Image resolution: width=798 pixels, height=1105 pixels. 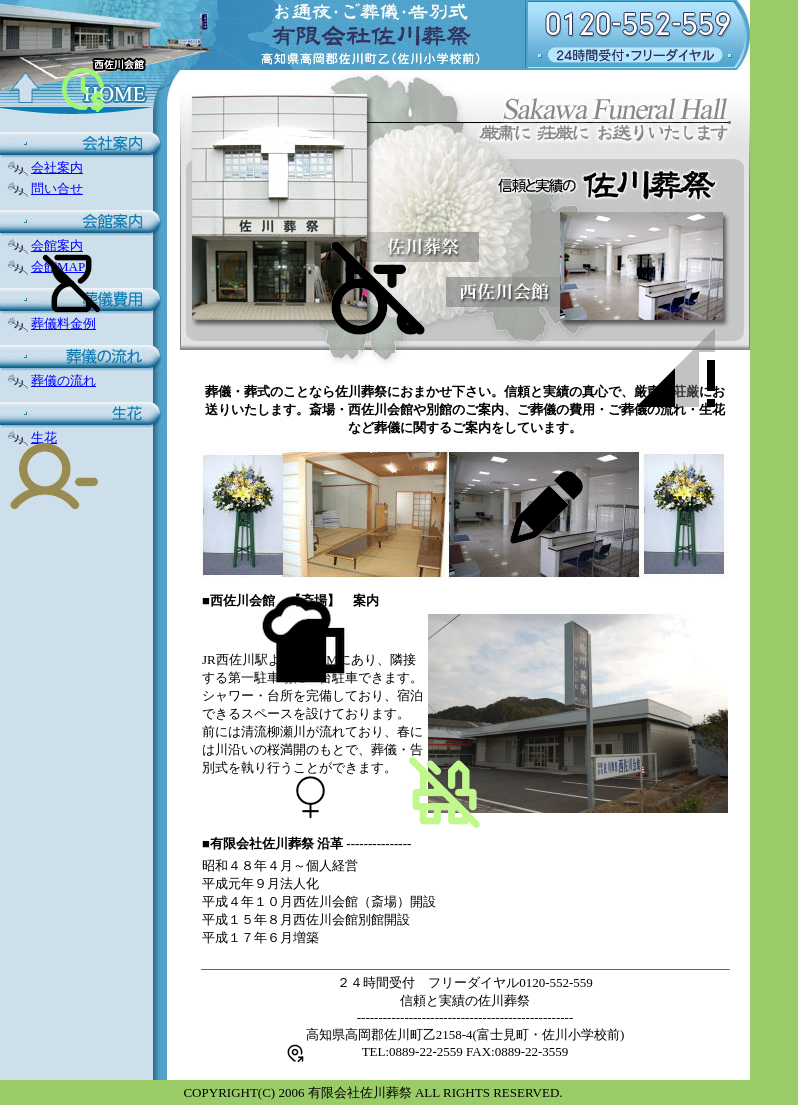 I want to click on disable timer or countdown, so click(x=71, y=283).